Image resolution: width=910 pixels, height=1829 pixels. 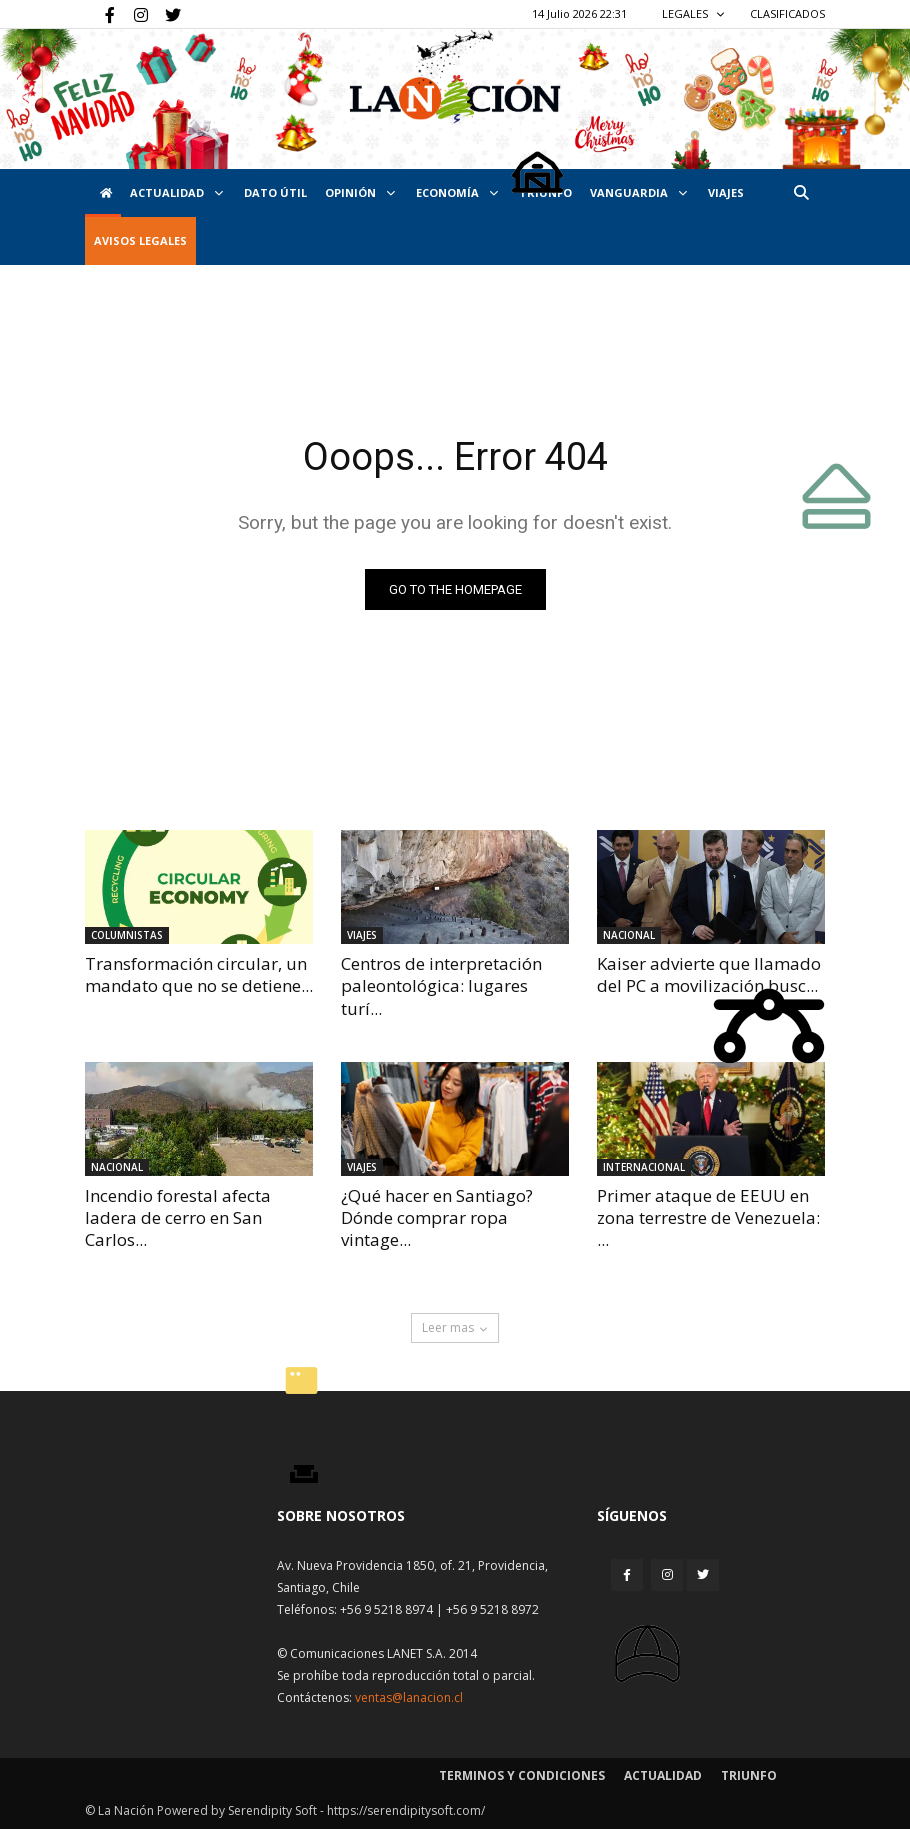 I want to click on edit vector path or bezier curve, so click(x=769, y=1026).